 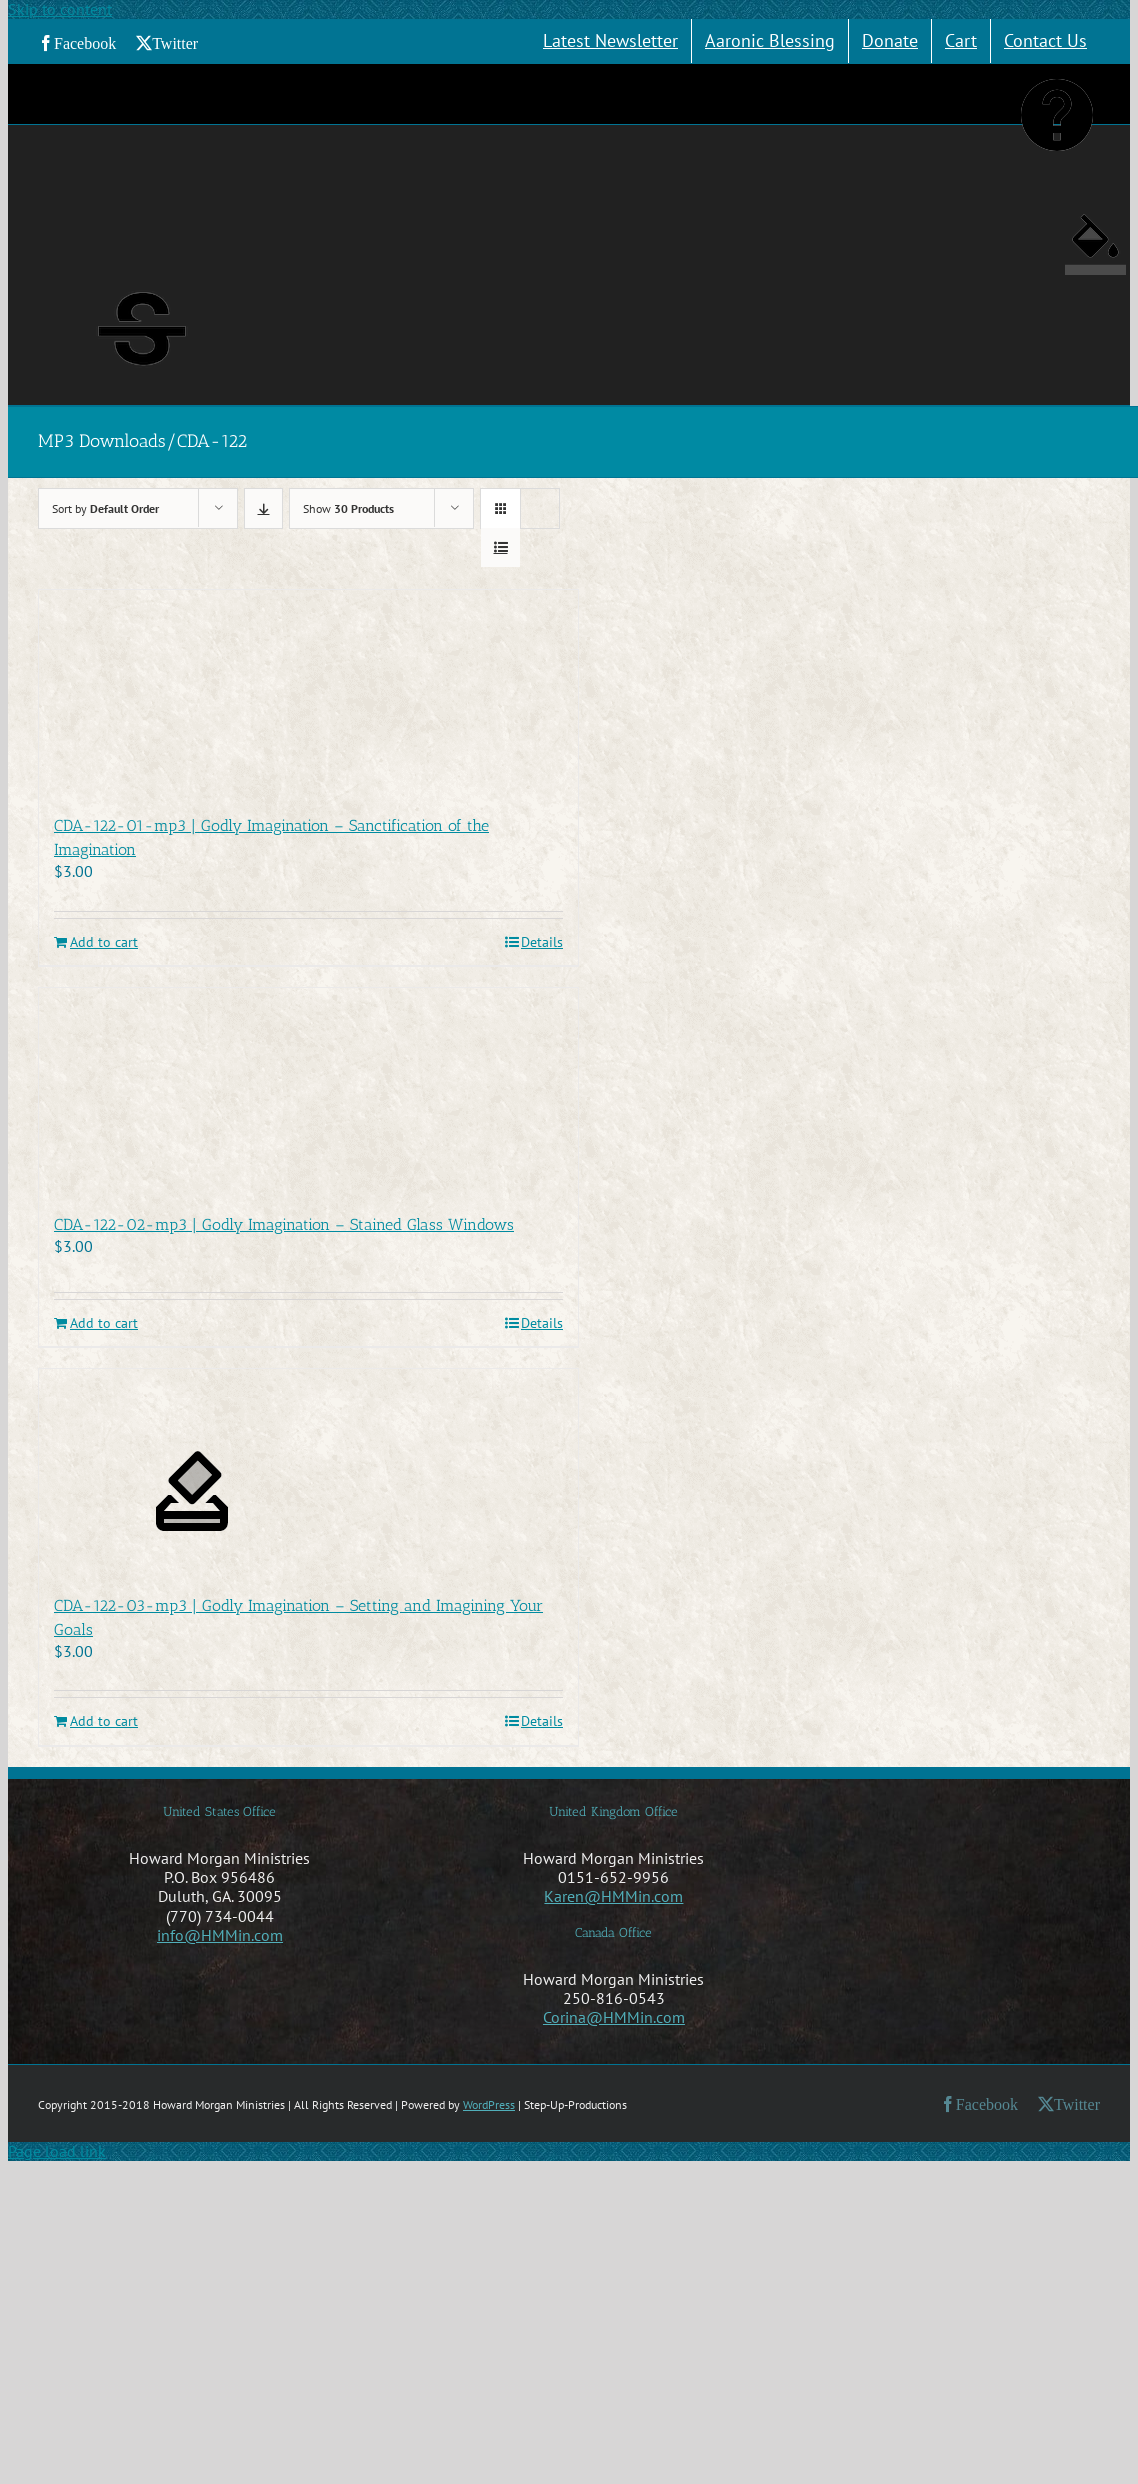 What do you see at coordinates (142, 336) in the screenshot?
I see `apply strikethrough formatting to selected text` at bounding box center [142, 336].